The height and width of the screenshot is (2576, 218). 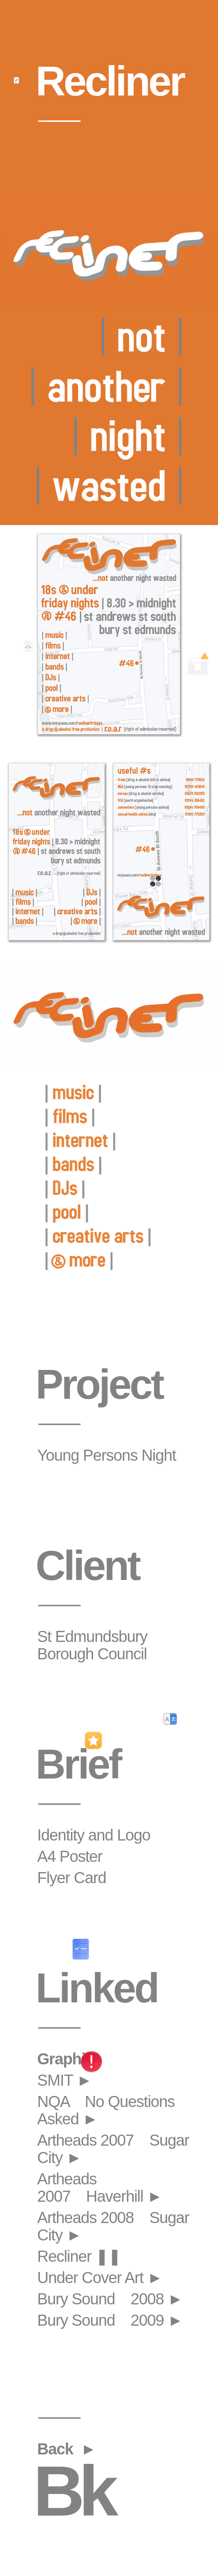 I want to click on view featured applications, so click(x=93, y=1741).